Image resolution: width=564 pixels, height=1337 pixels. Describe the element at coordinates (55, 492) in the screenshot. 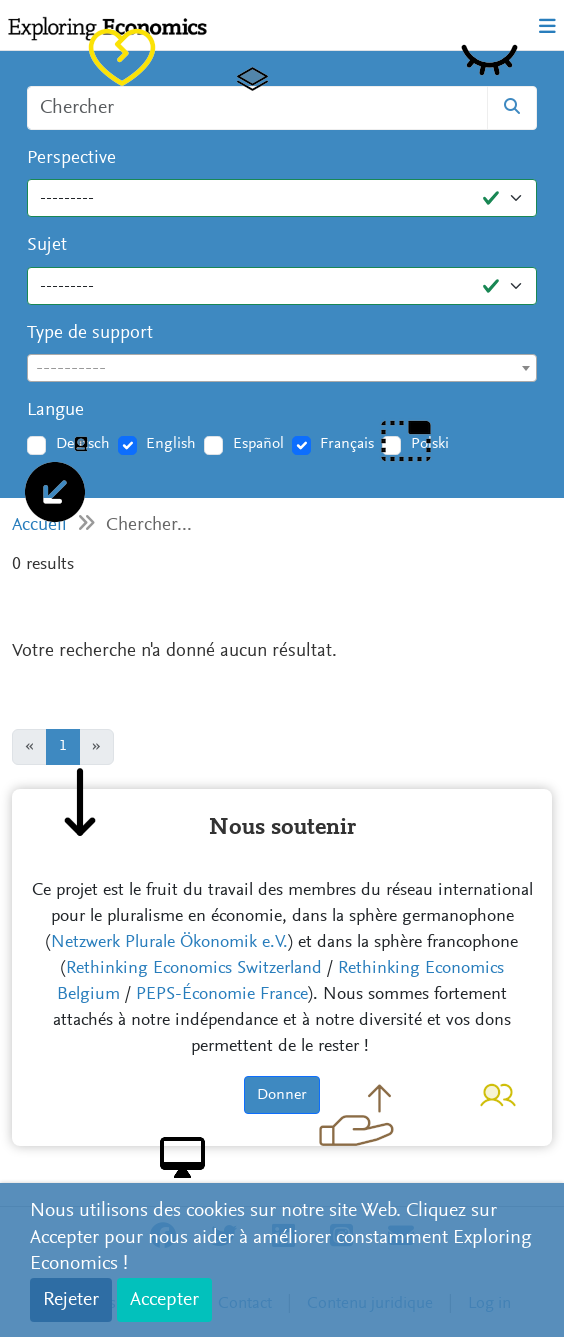

I see `navigate to previous or lower-left content` at that location.